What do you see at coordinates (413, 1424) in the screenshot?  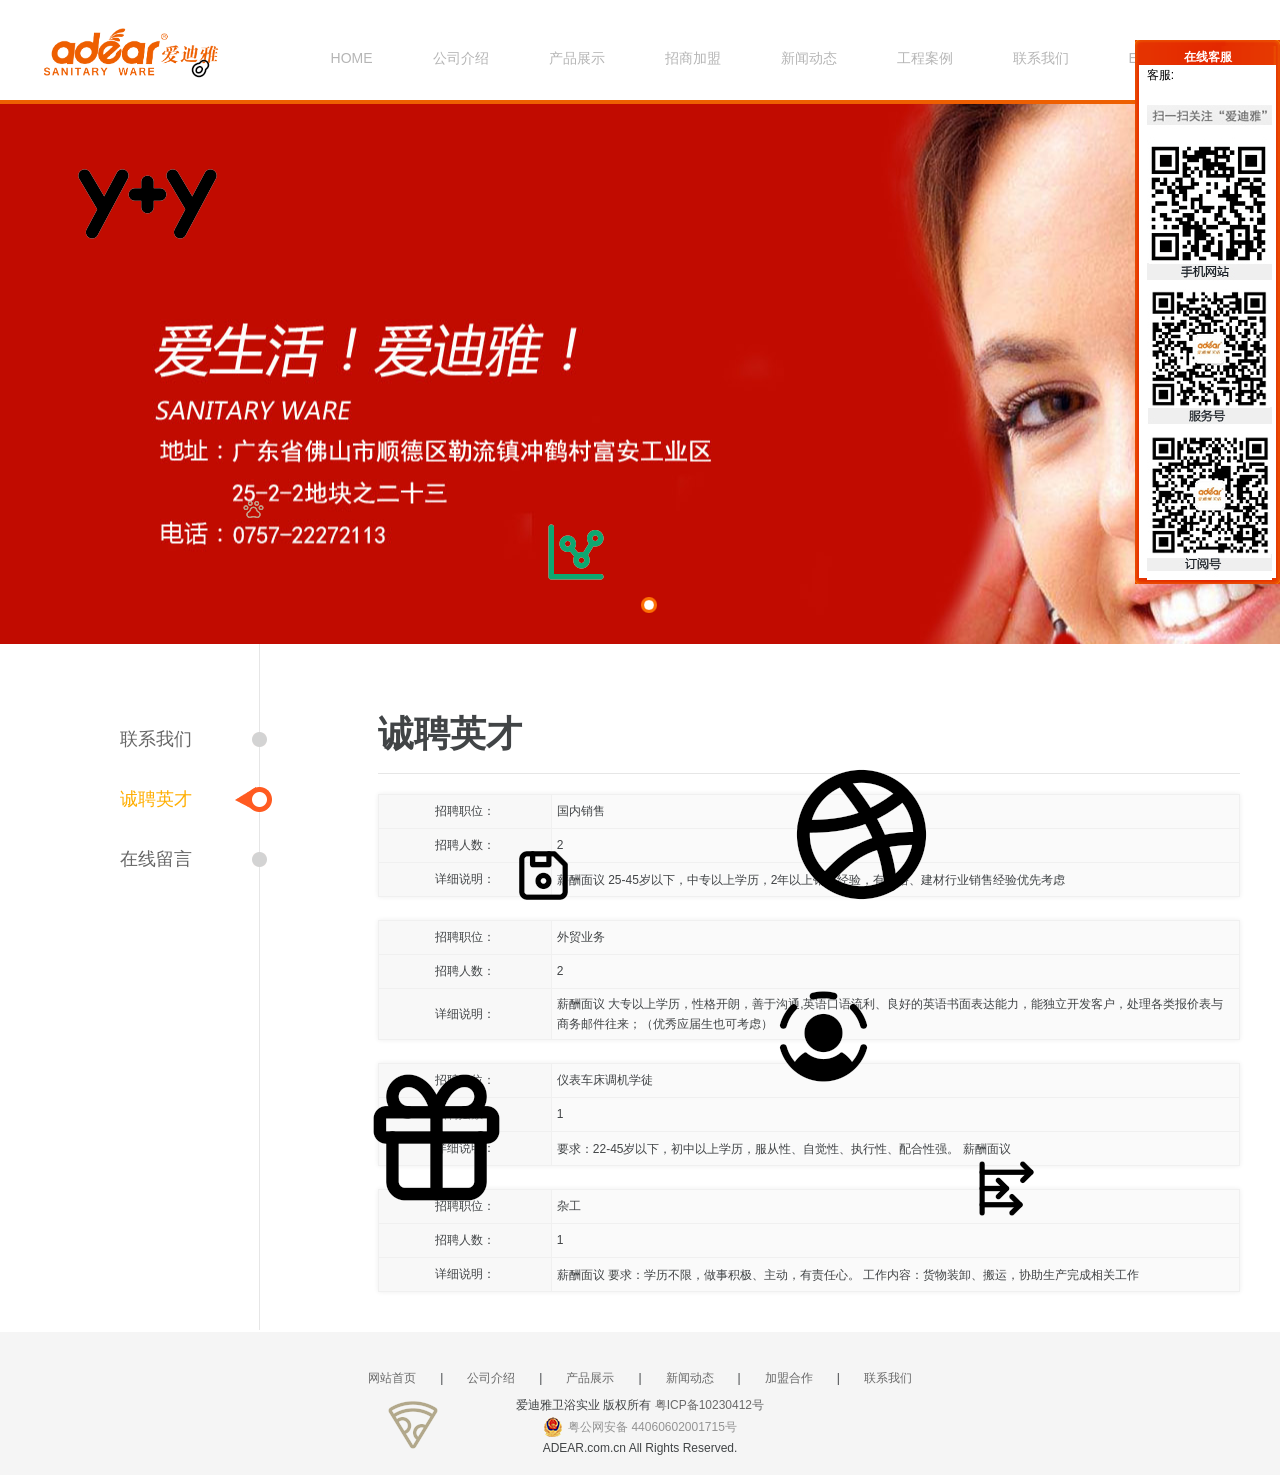 I see `browse food delivery options` at bounding box center [413, 1424].